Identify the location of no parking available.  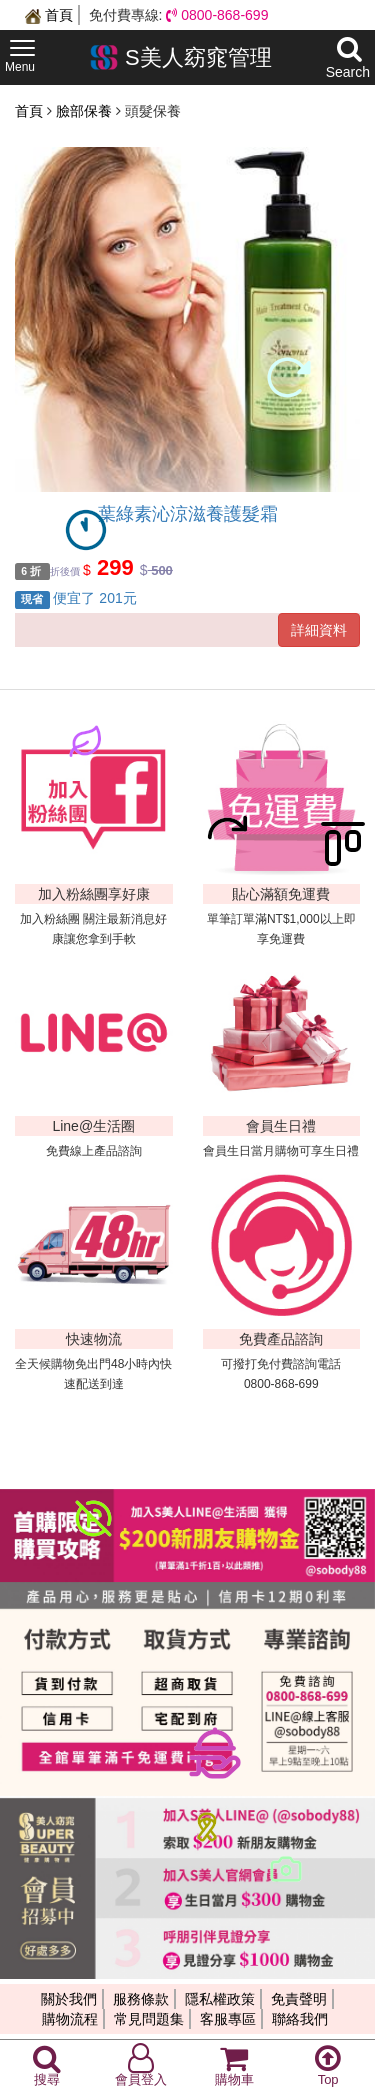
(93, 1518).